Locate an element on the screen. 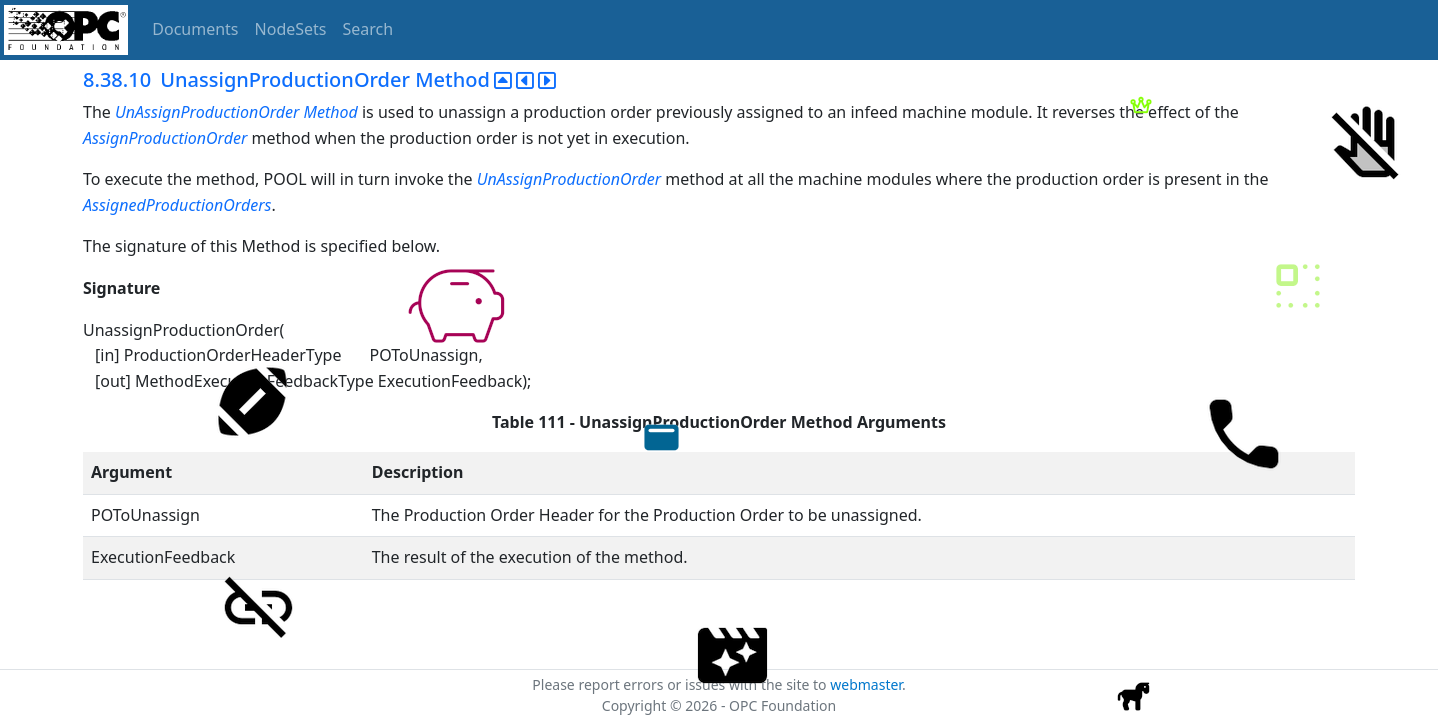  align content to top-left corner is located at coordinates (1298, 286).